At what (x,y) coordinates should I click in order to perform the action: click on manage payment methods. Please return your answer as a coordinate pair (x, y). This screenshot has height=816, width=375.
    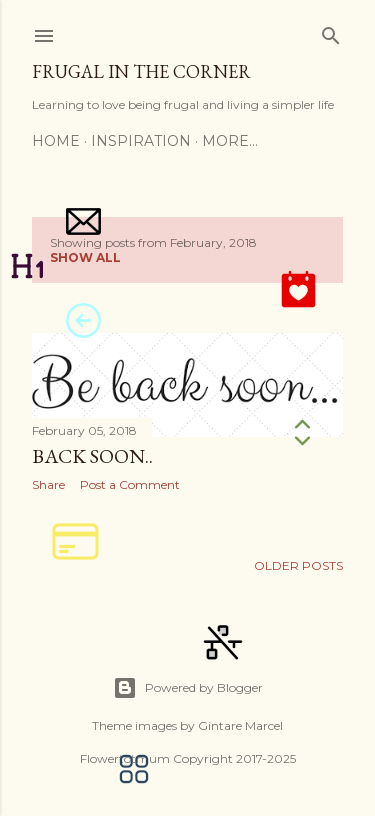
    Looking at the image, I should click on (75, 541).